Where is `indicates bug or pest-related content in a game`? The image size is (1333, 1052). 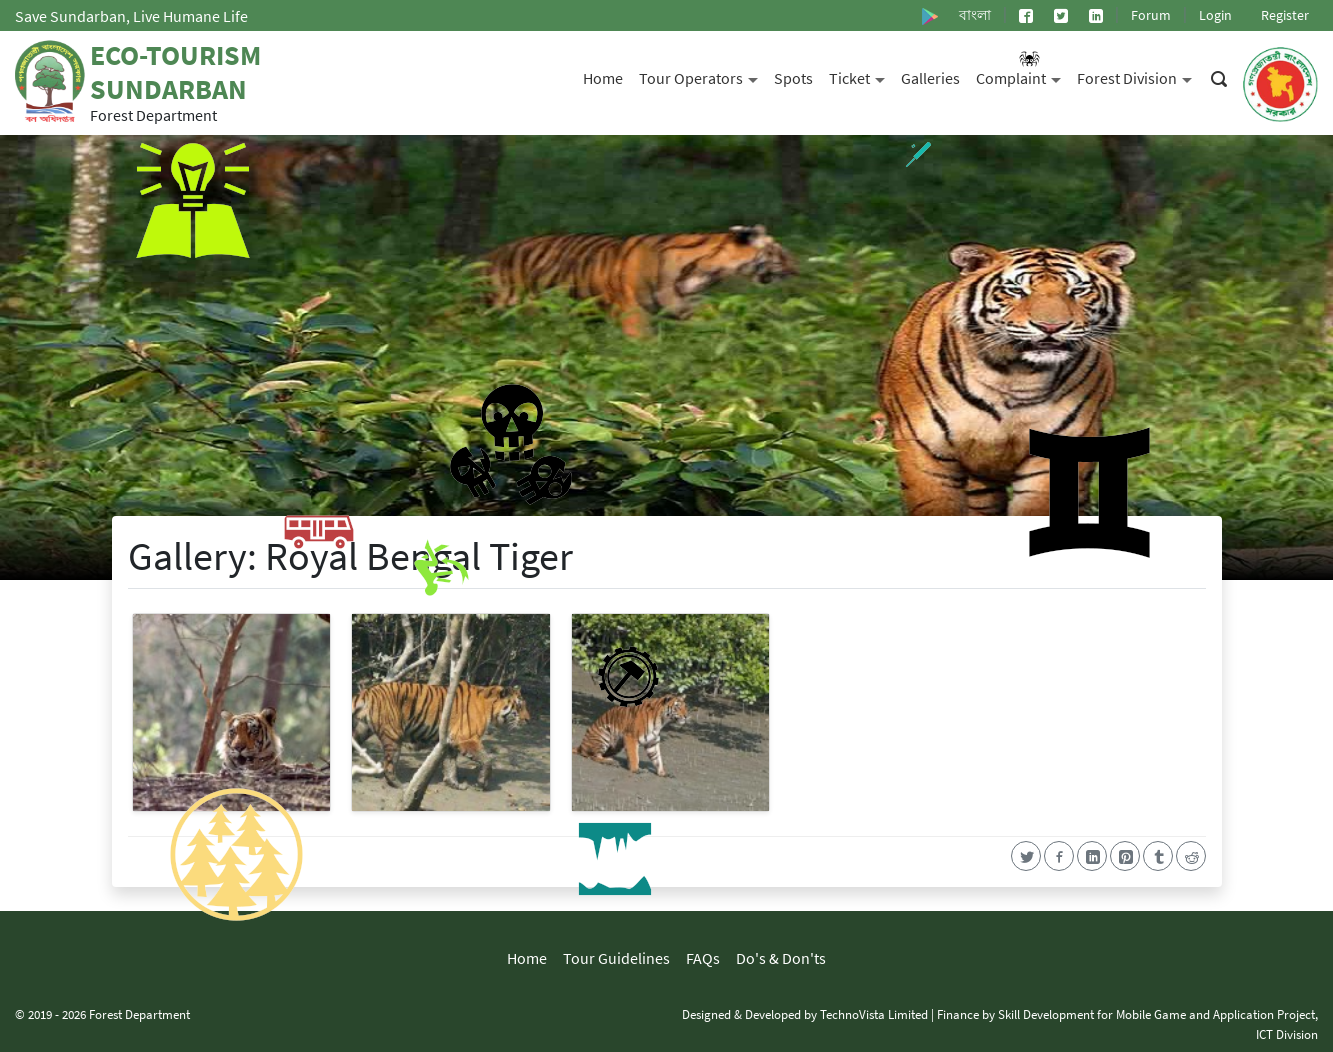
indicates bug or pest-related content in a game is located at coordinates (1029, 59).